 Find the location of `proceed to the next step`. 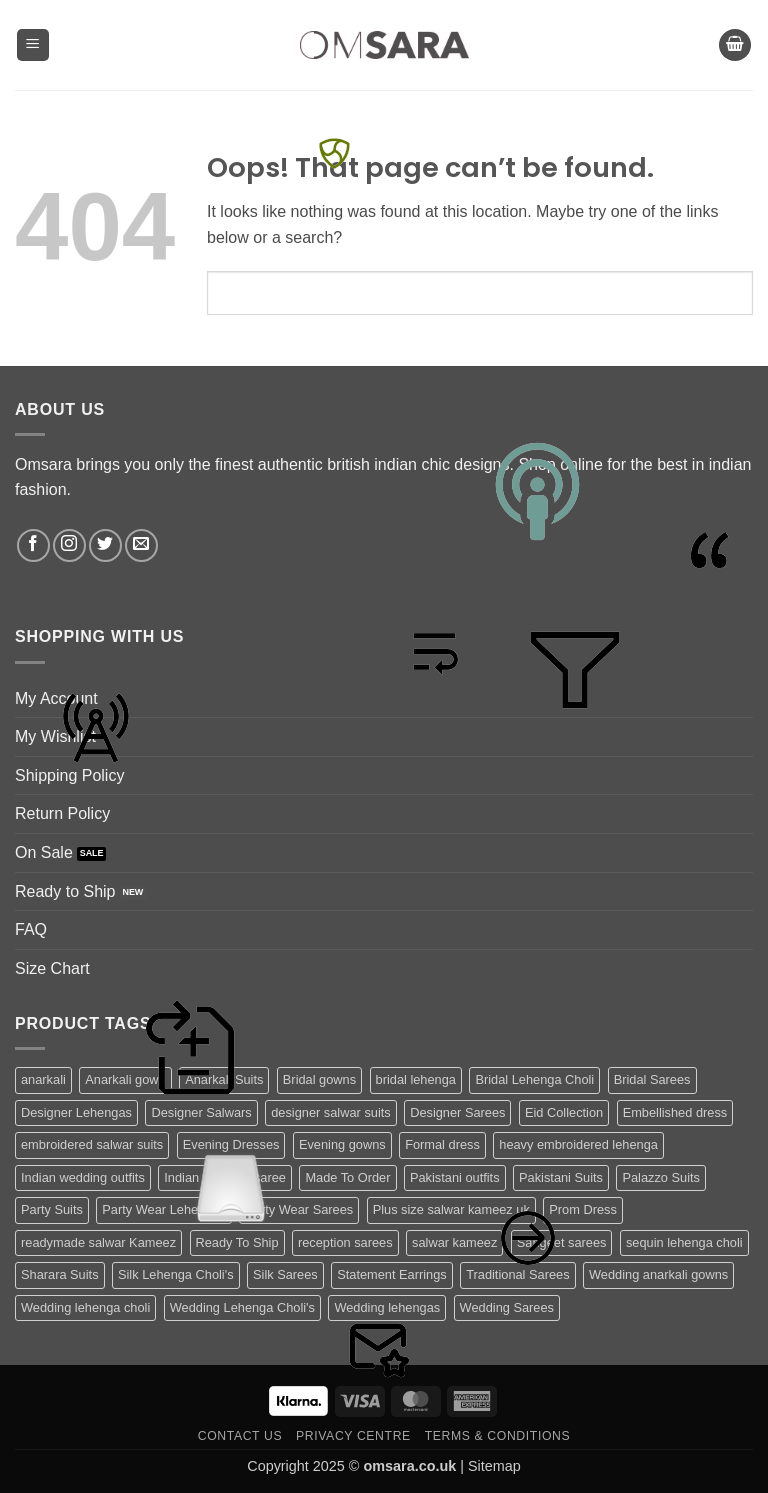

proceed to the next step is located at coordinates (528, 1238).